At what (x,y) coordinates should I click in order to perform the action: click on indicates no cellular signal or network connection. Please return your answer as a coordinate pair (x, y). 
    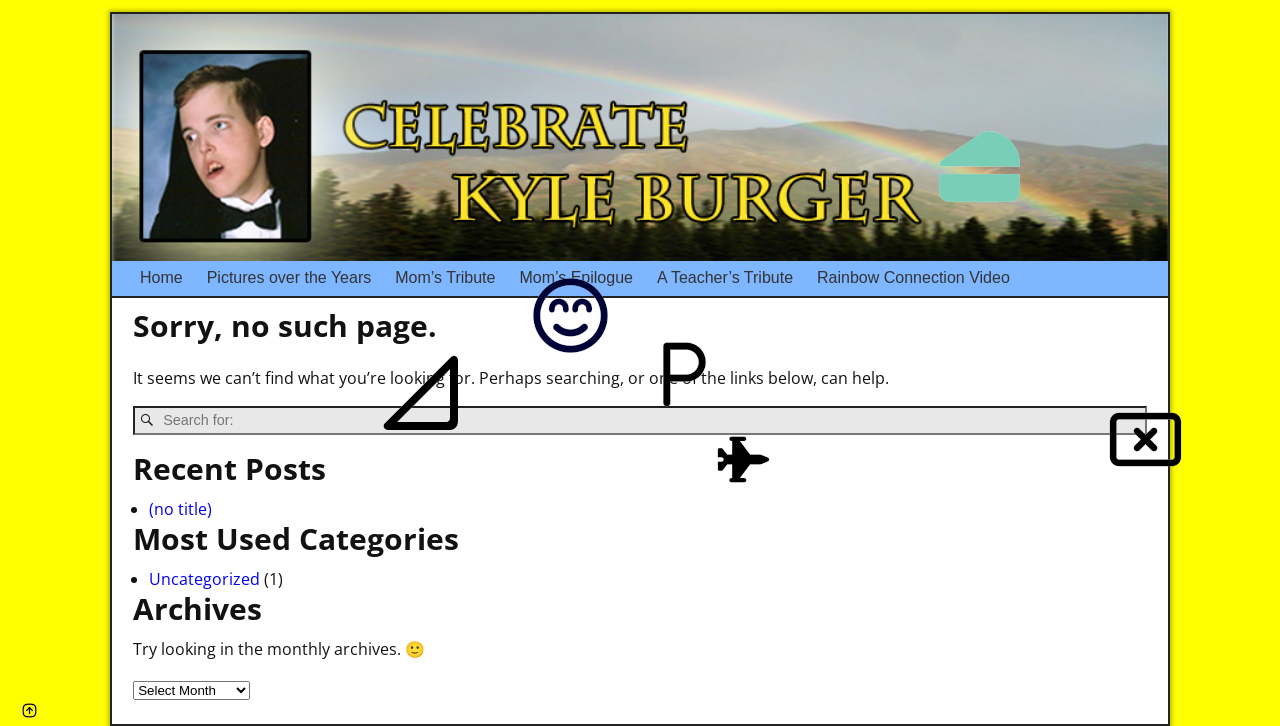
    Looking at the image, I should click on (418, 390).